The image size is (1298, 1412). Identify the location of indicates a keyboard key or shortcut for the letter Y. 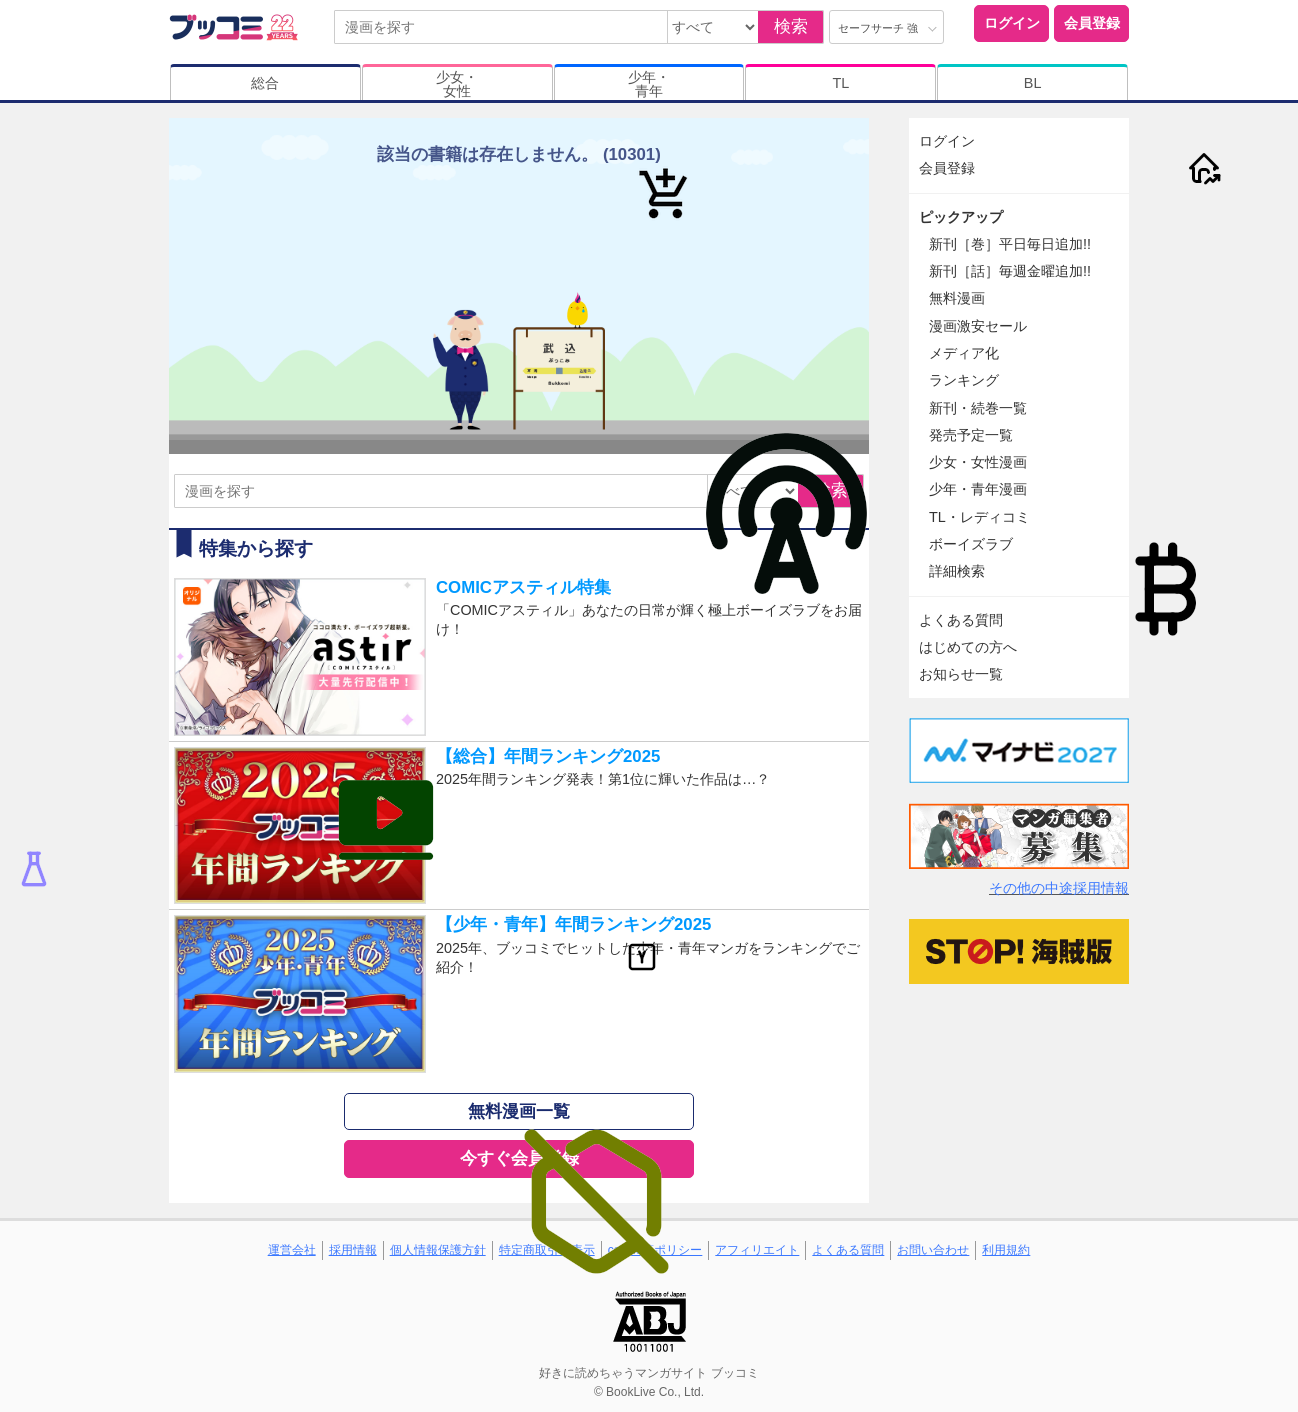
(642, 957).